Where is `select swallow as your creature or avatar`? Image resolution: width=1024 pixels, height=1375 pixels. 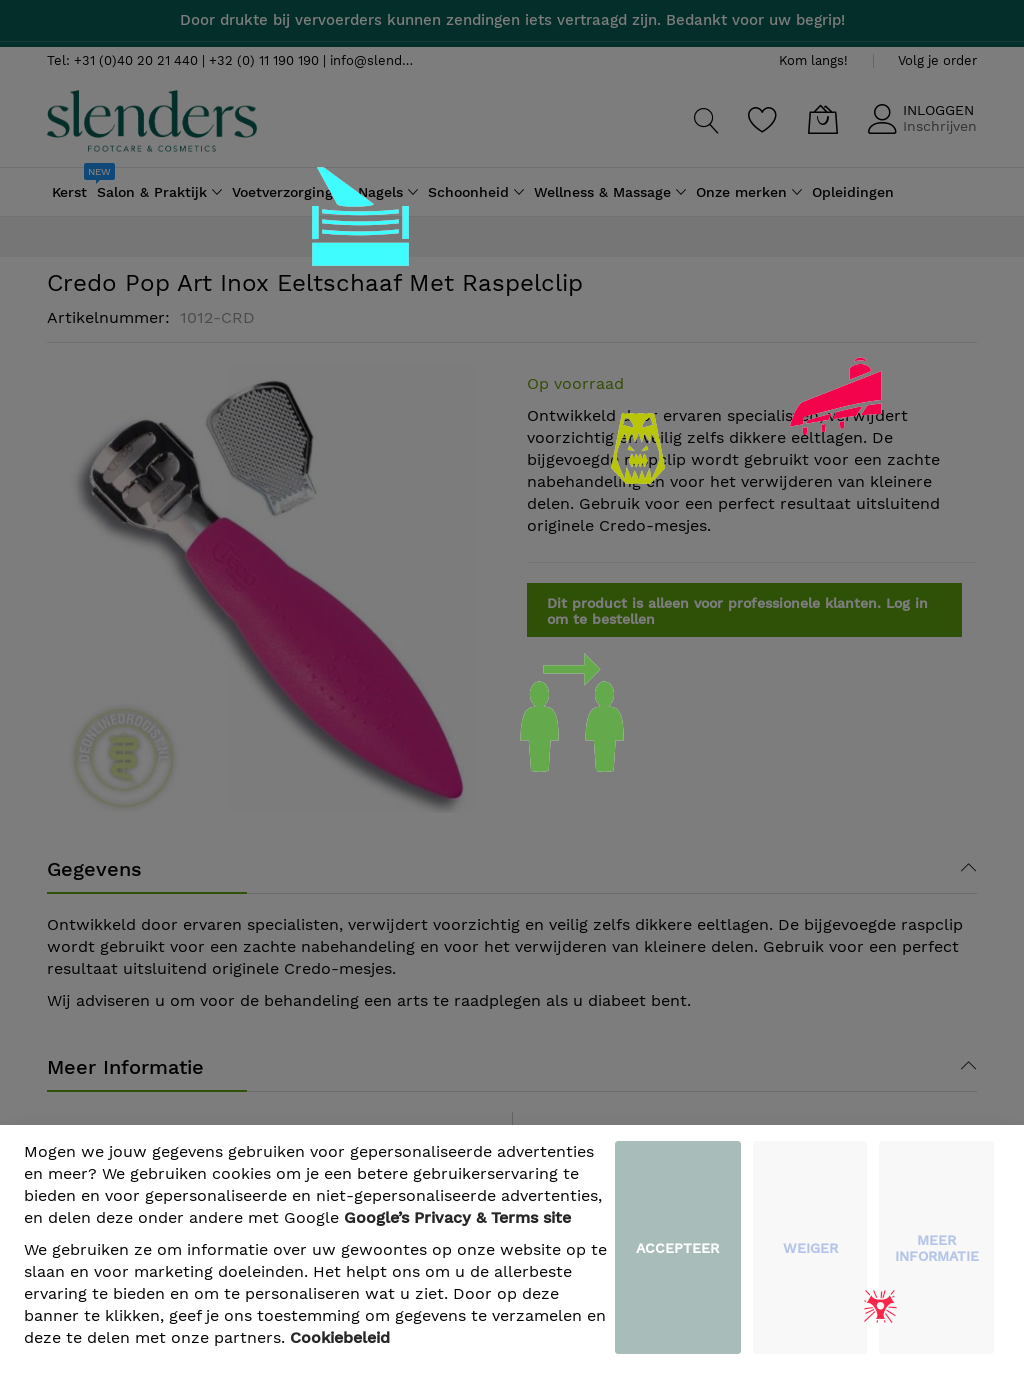
select swallow as your creature or avatar is located at coordinates (639, 448).